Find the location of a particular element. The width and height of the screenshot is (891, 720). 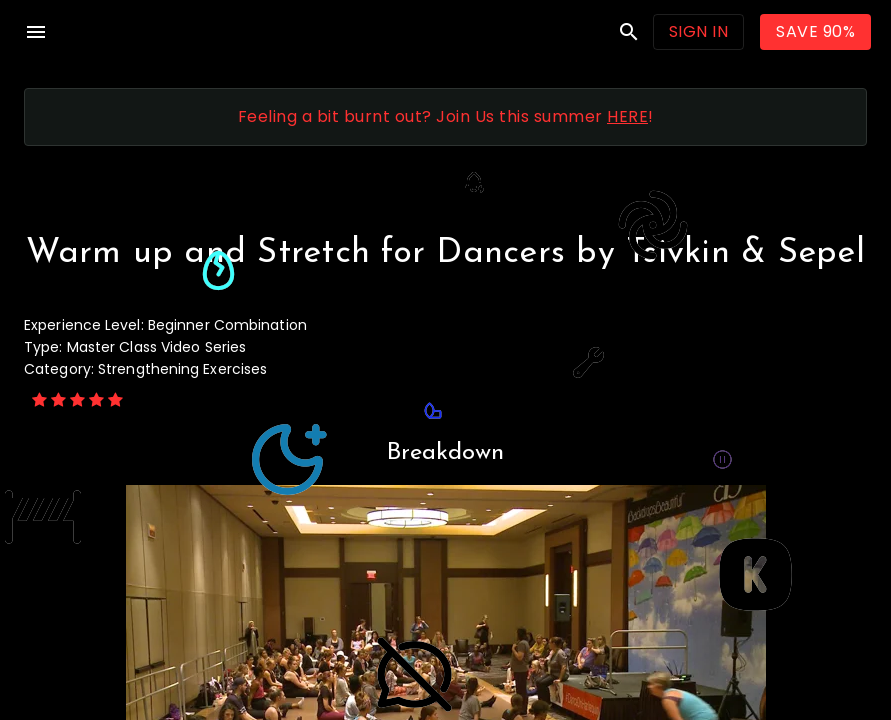

access settings or preferences is located at coordinates (588, 362).